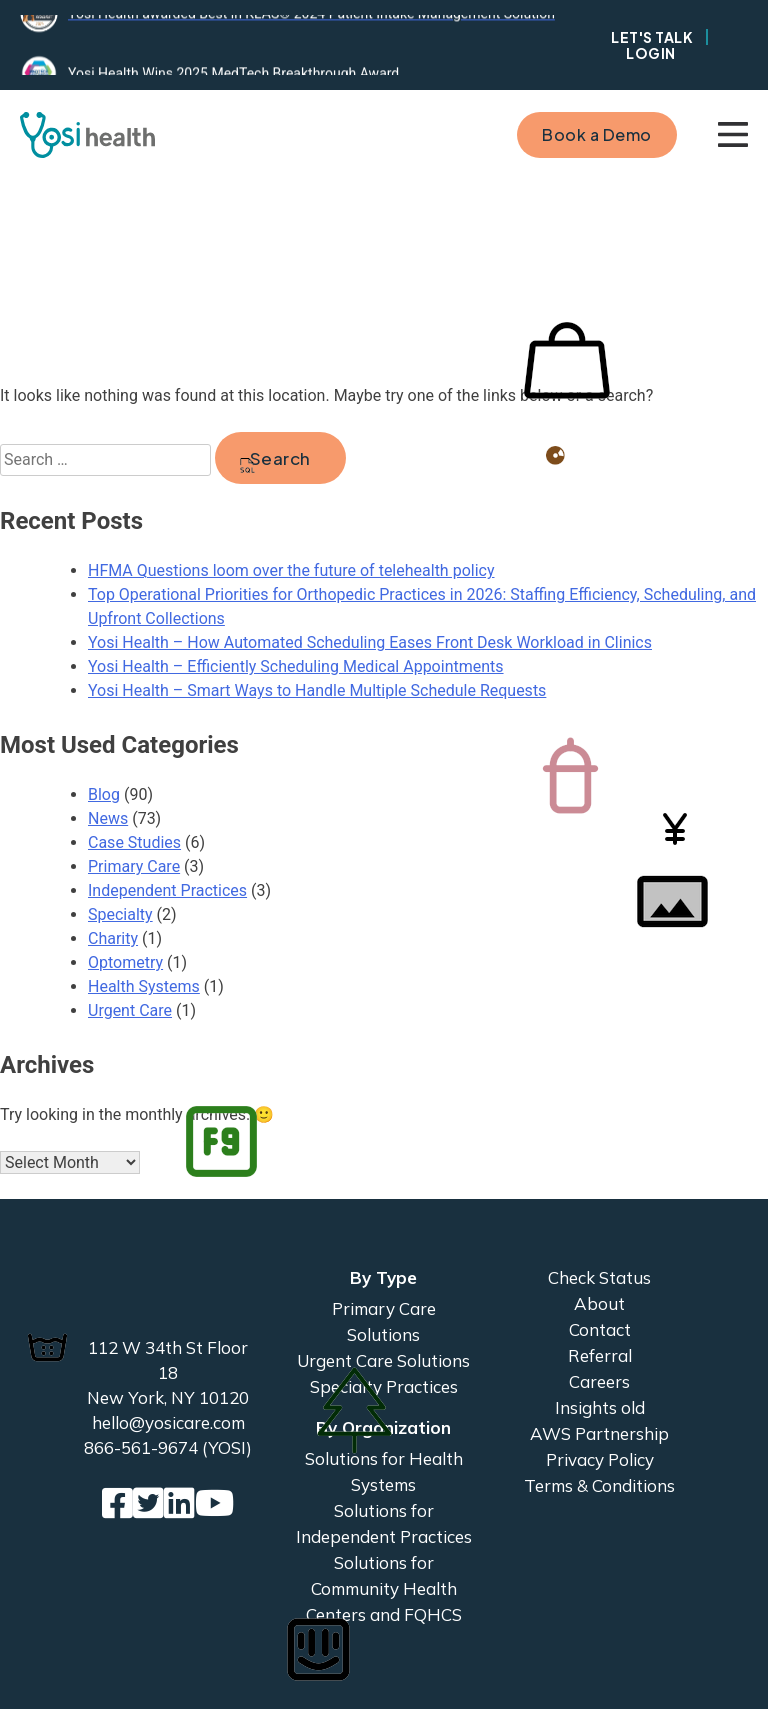 Image resolution: width=768 pixels, height=1709 pixels. Describe the element at coordinates (47, 1347) in the screenshot. I see `wash at medium-high temperature setting` at that location.